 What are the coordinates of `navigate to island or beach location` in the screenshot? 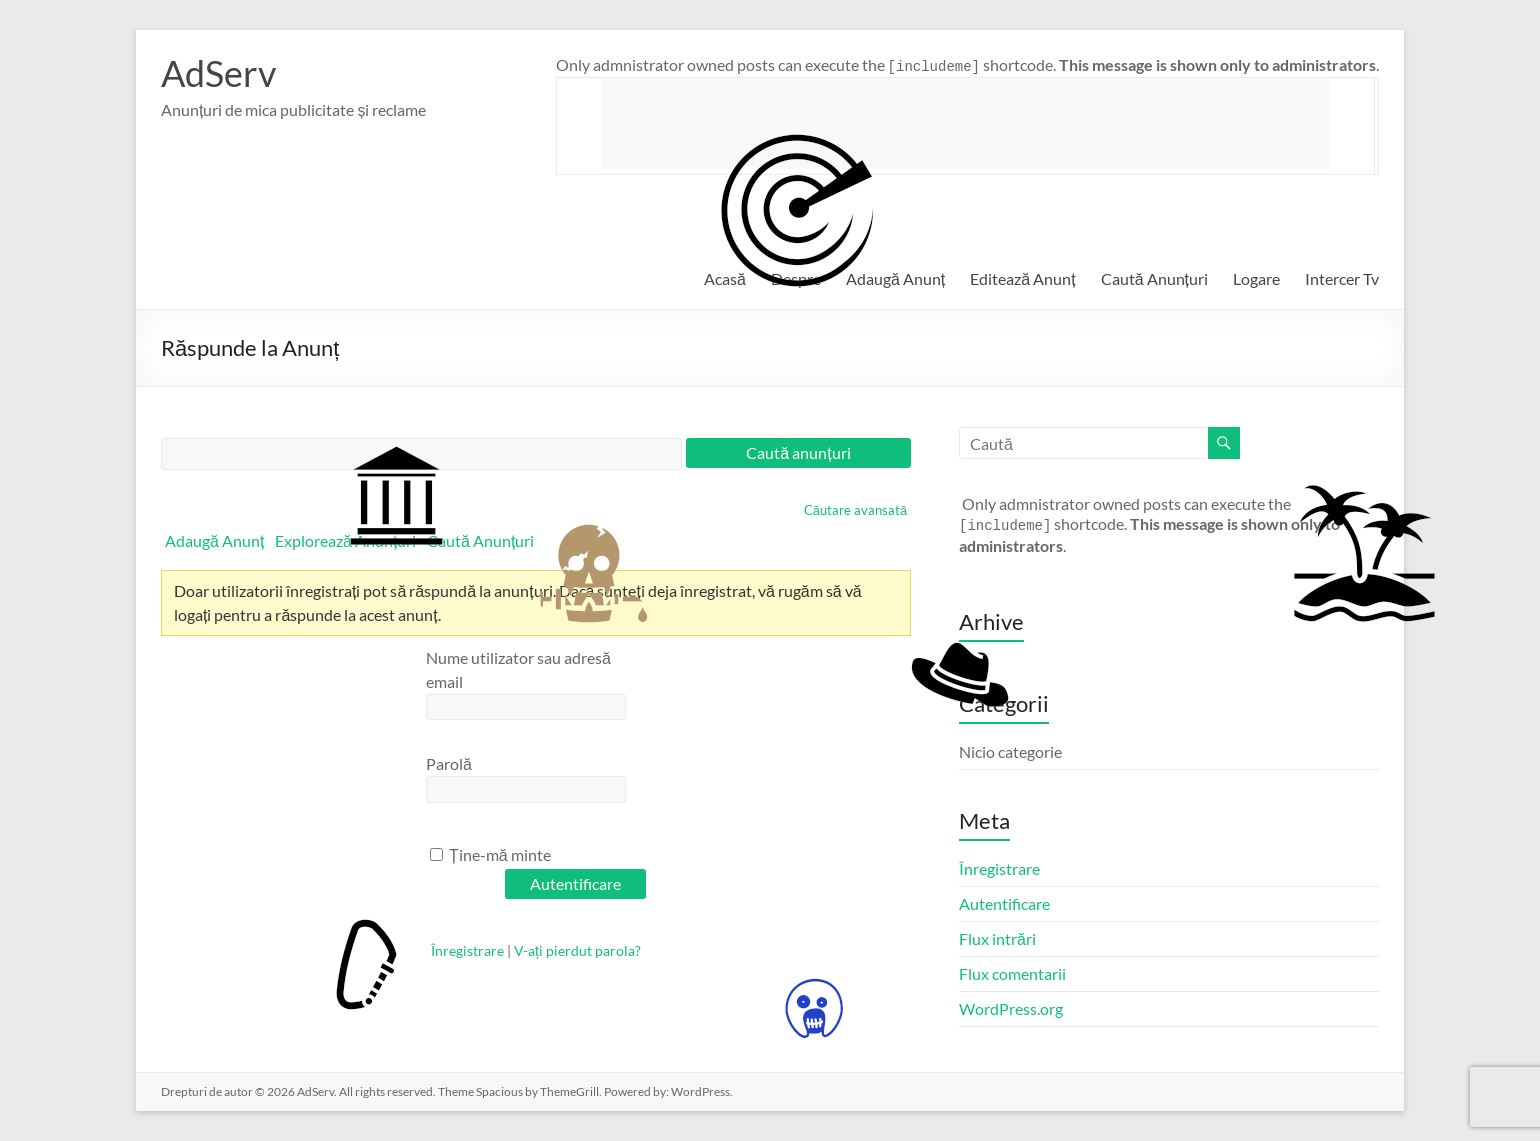 It's located at (1364, 552).